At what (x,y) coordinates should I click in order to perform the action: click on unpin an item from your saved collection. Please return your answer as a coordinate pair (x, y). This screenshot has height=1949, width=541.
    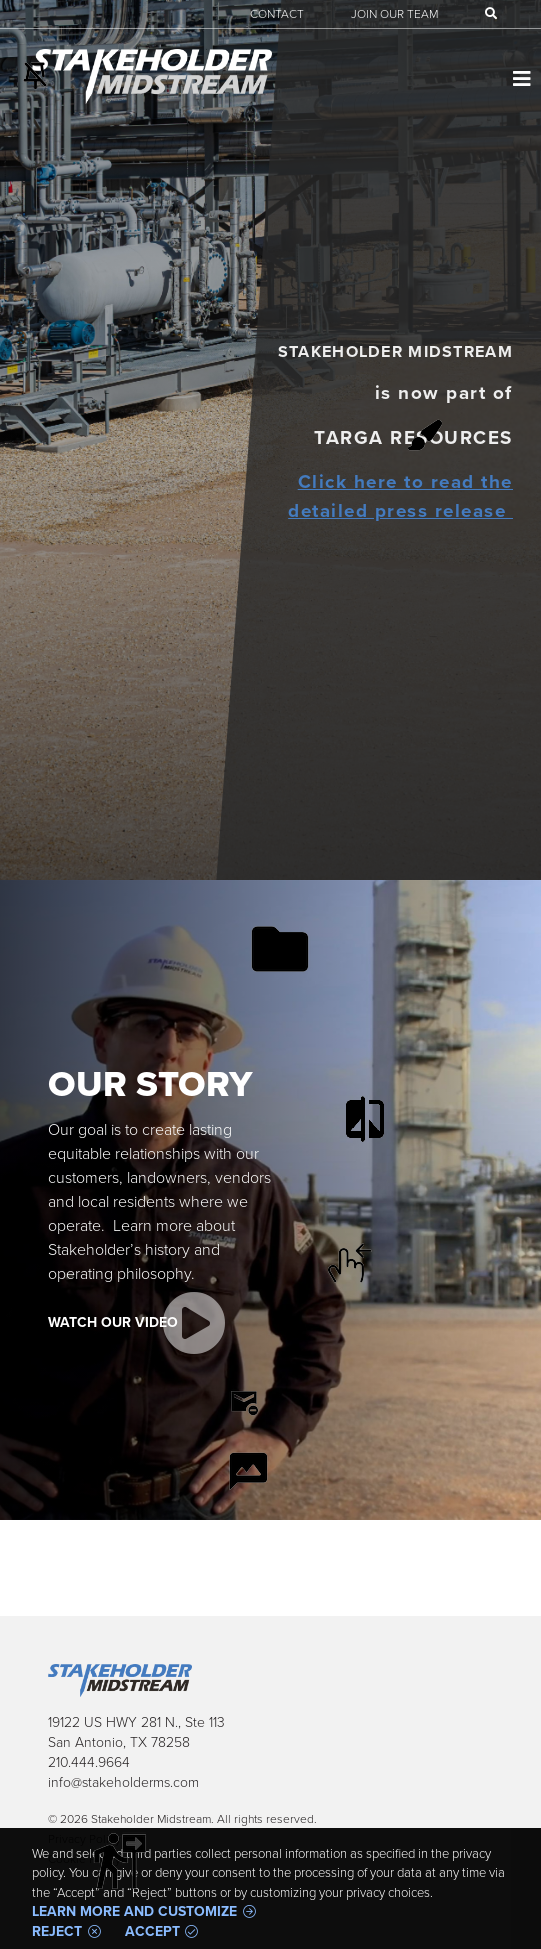
    Looking at the image, I should click on (35, 74).